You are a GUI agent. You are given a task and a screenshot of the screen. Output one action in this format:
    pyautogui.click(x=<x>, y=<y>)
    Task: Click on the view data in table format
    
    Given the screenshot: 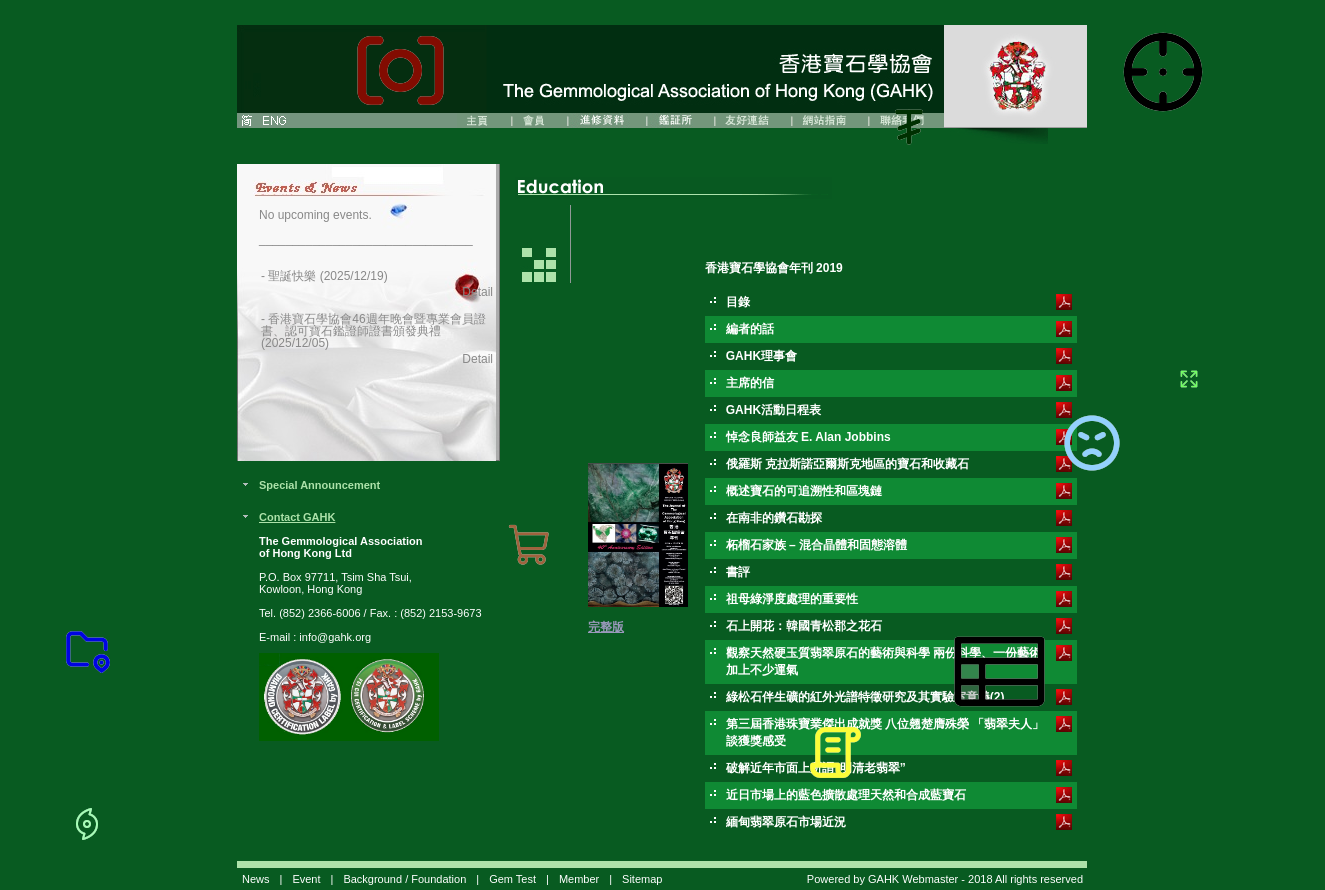 What is the action you would take?
    pyautogui.click(x=999, y=671)
    